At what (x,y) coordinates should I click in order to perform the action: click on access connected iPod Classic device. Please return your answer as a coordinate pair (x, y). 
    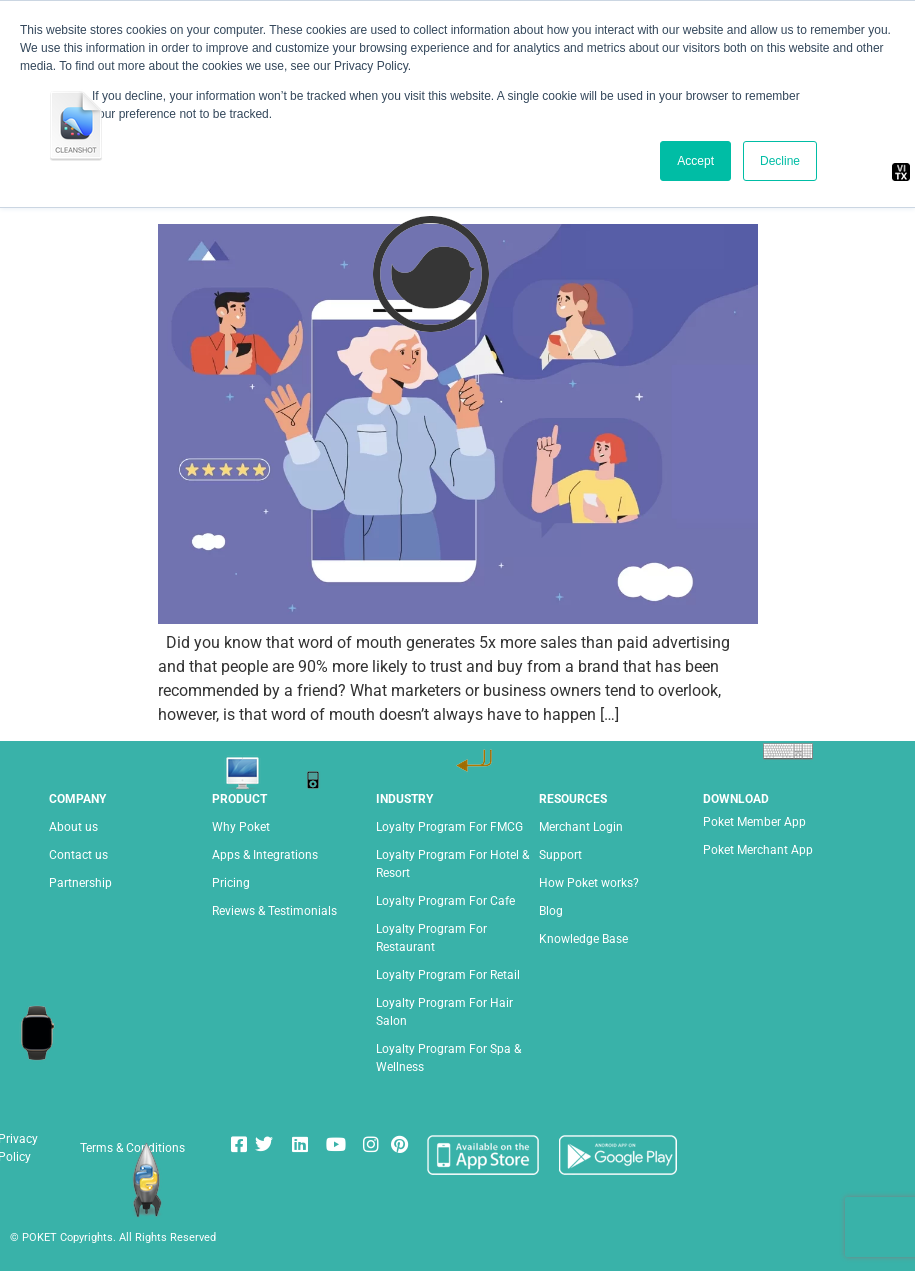
    Looking at the image, I should click on (313, 780).